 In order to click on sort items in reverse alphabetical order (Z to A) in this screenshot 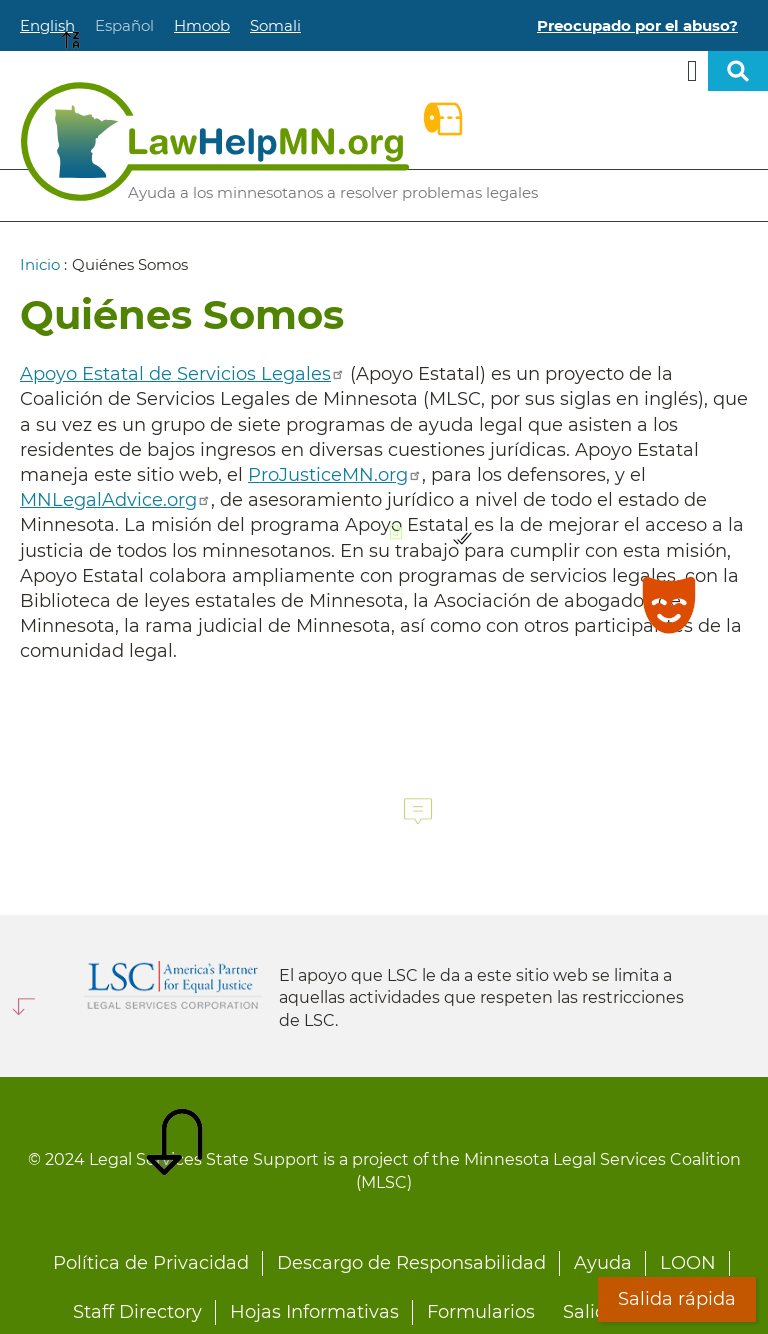, I will do `click(71, 40)`.